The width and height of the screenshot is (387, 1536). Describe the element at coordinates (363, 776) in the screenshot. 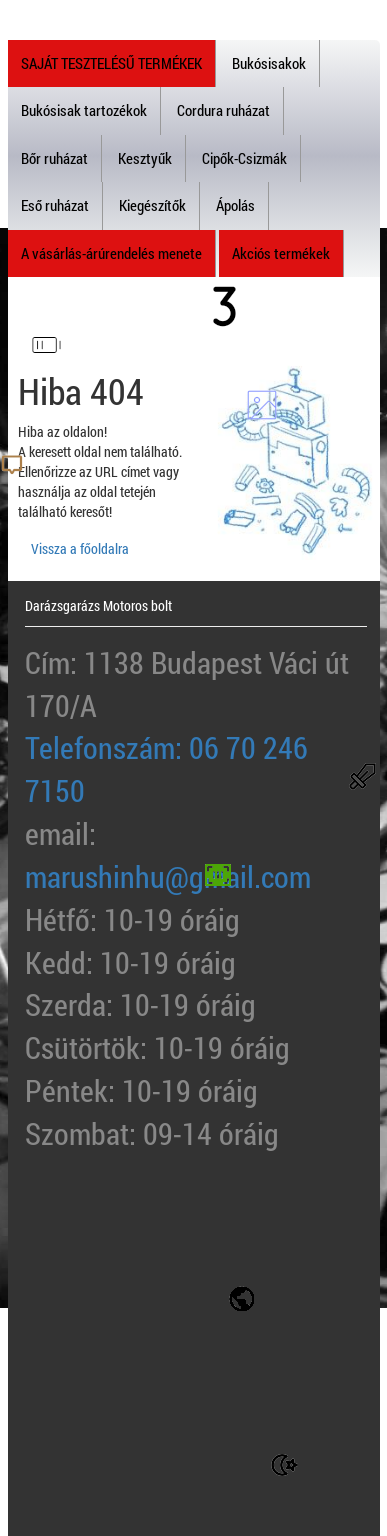

I see `access game or combat features` at that location.